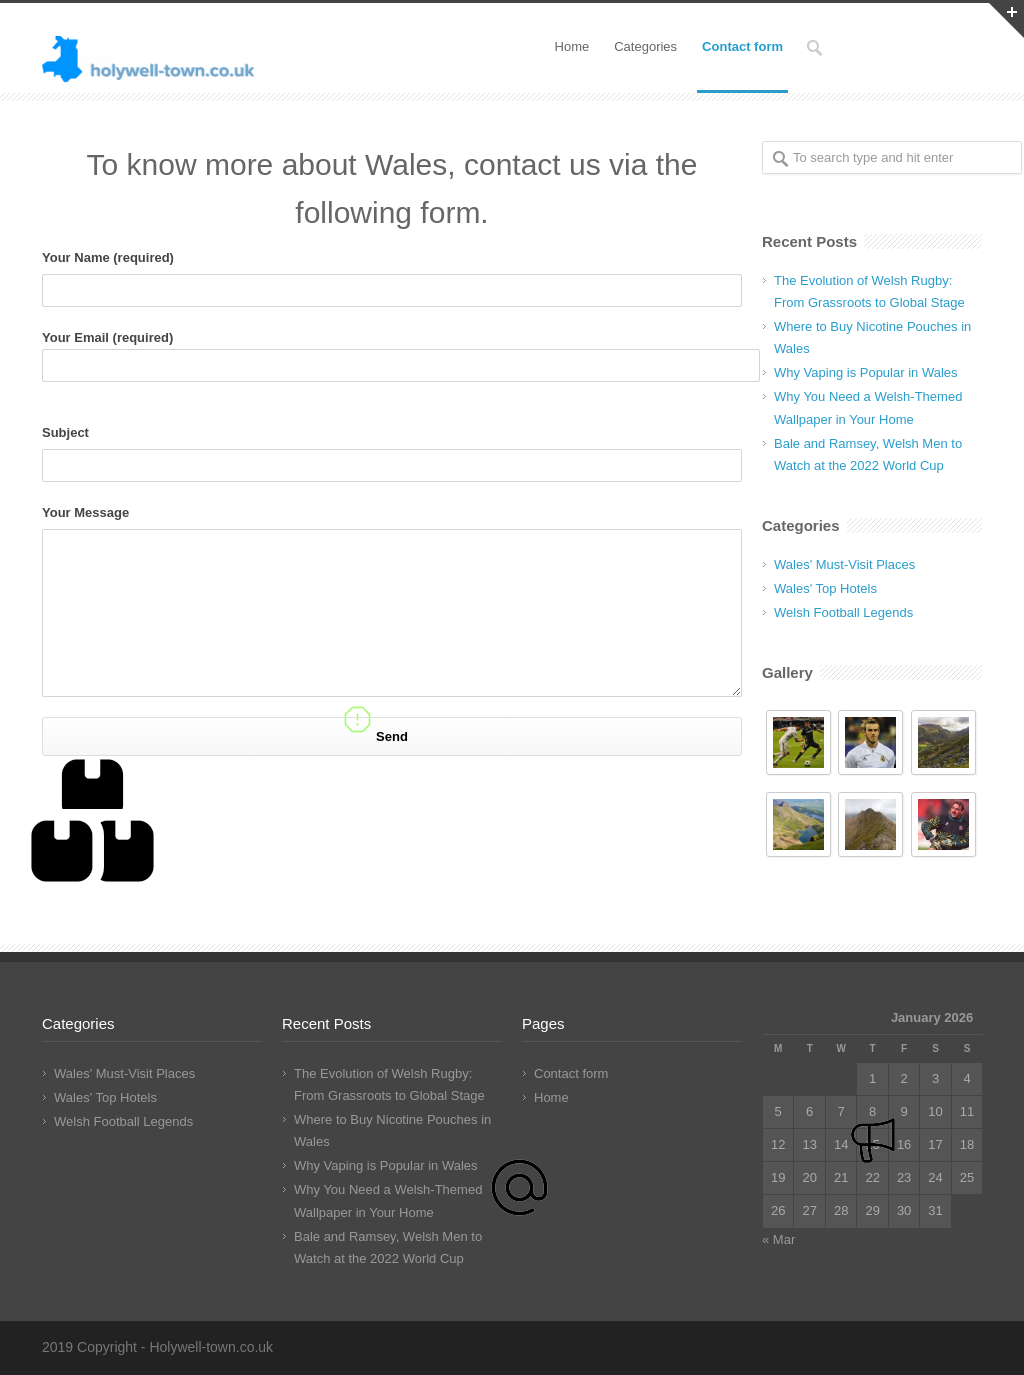 The width and height of the screenshot is (1024, 1375). What do you see at coordinates (92, 820) in the screenshot?
I see `view inventory or stock items` at bounding box center [92, 820].